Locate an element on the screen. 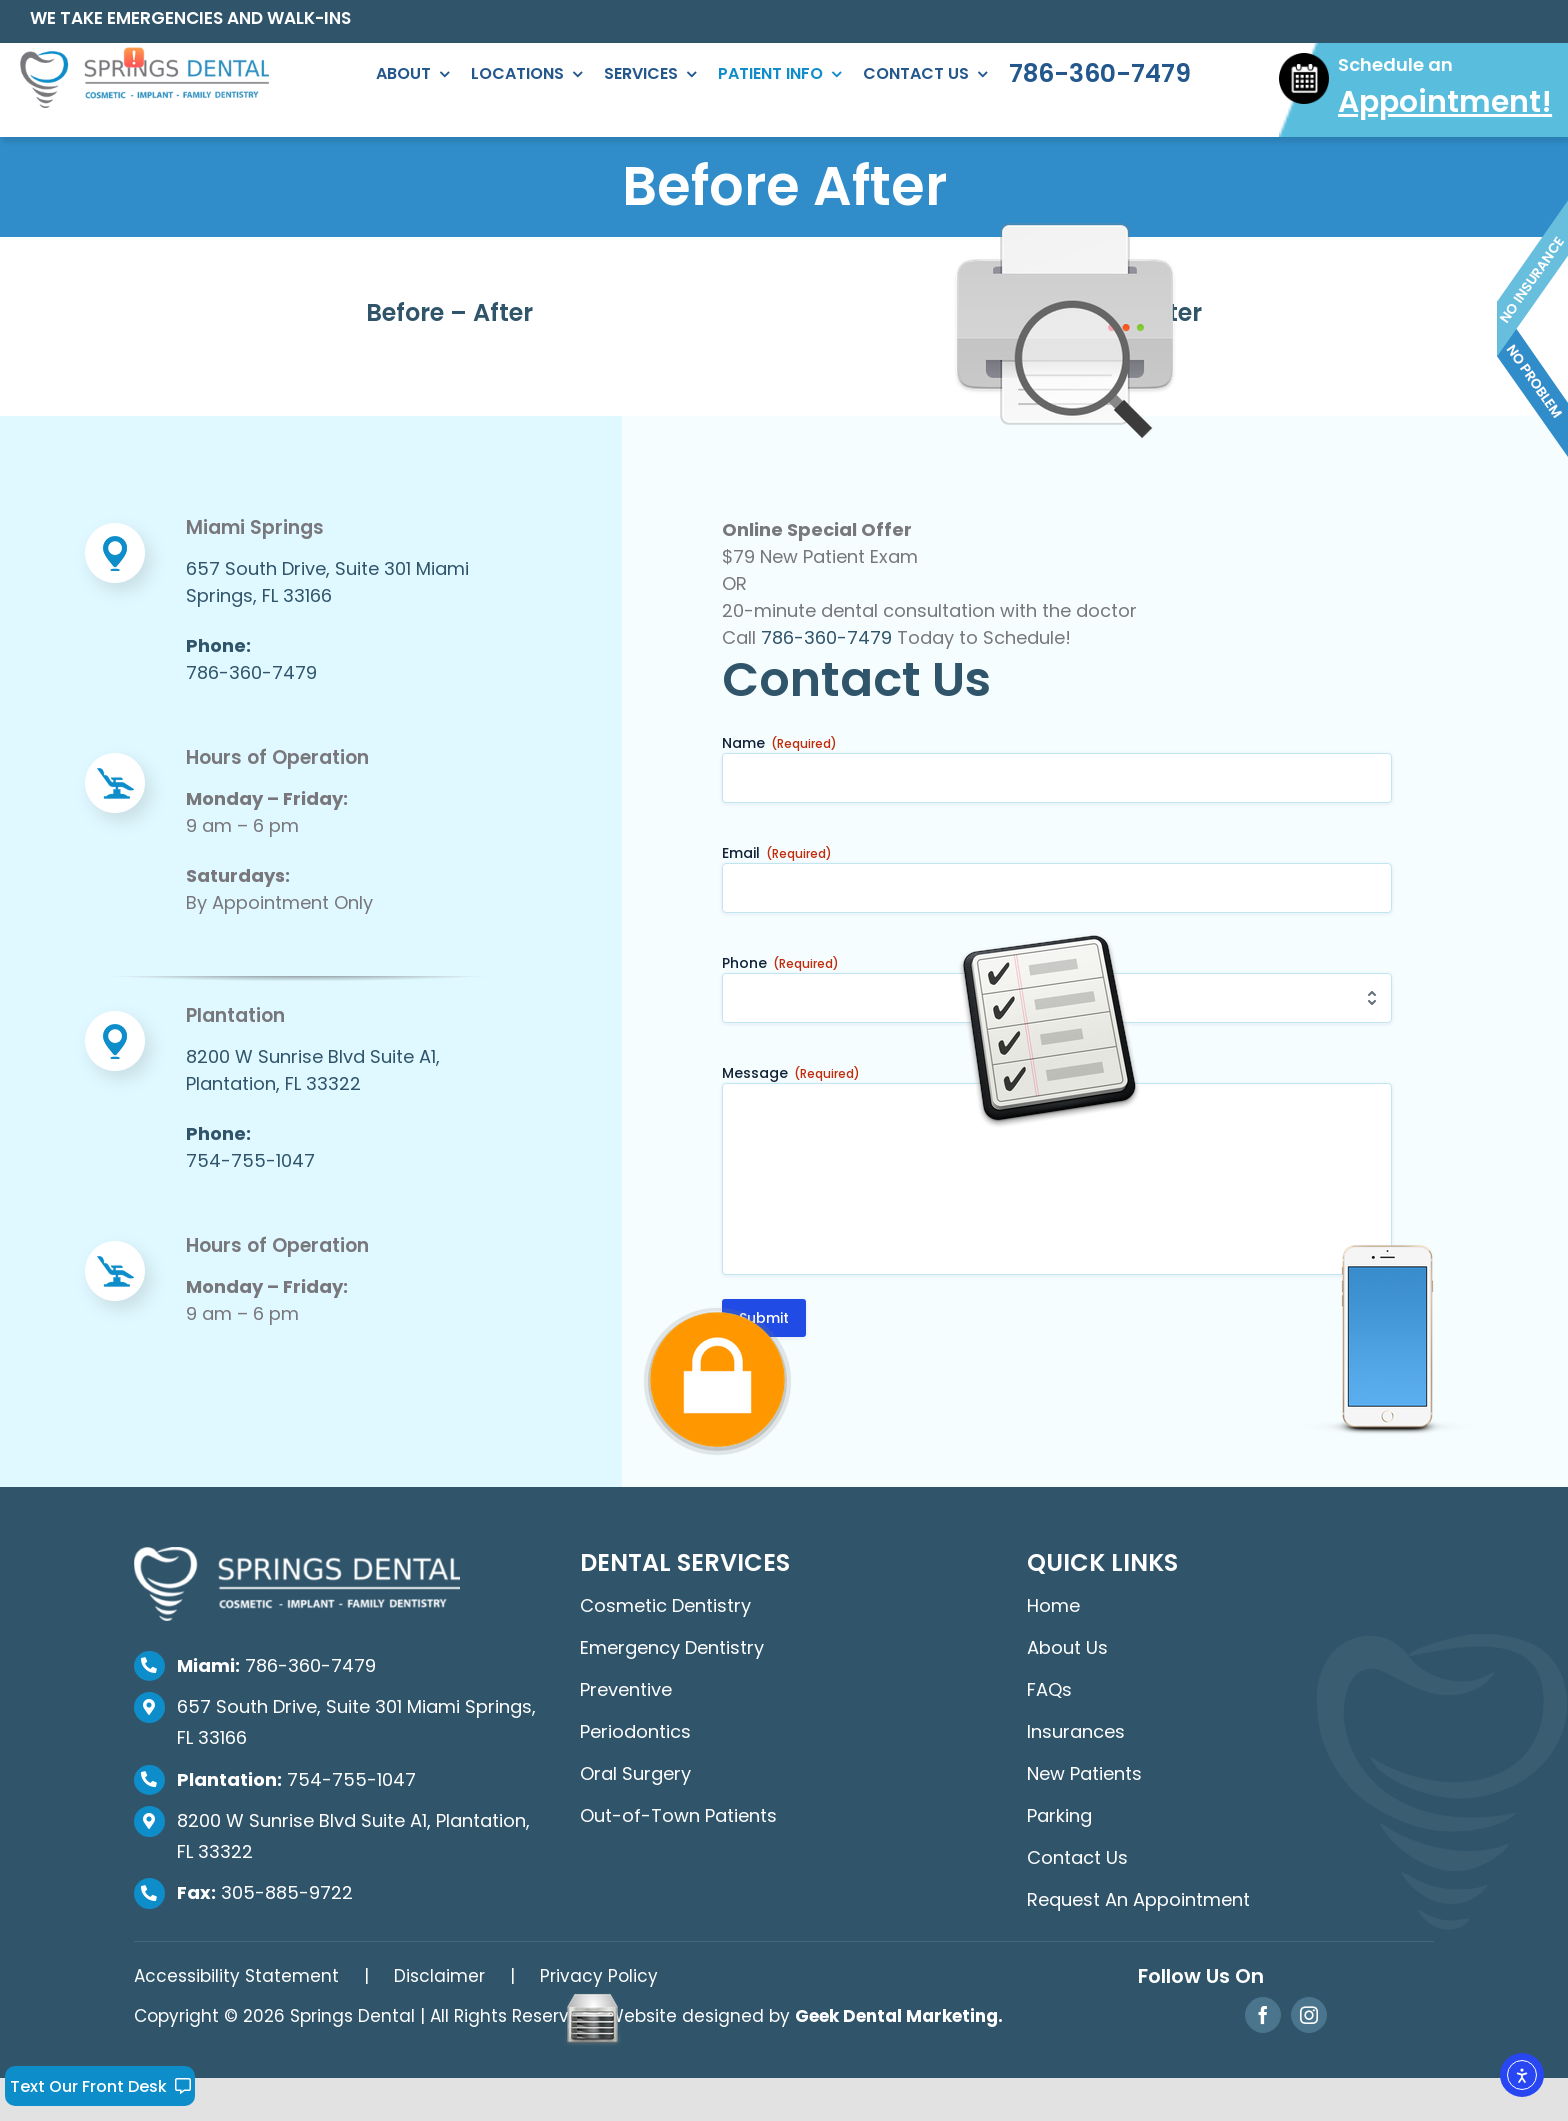 This screenshot has height=2121, width=1568. preview document before printing is located at coordinates (1065, 324).